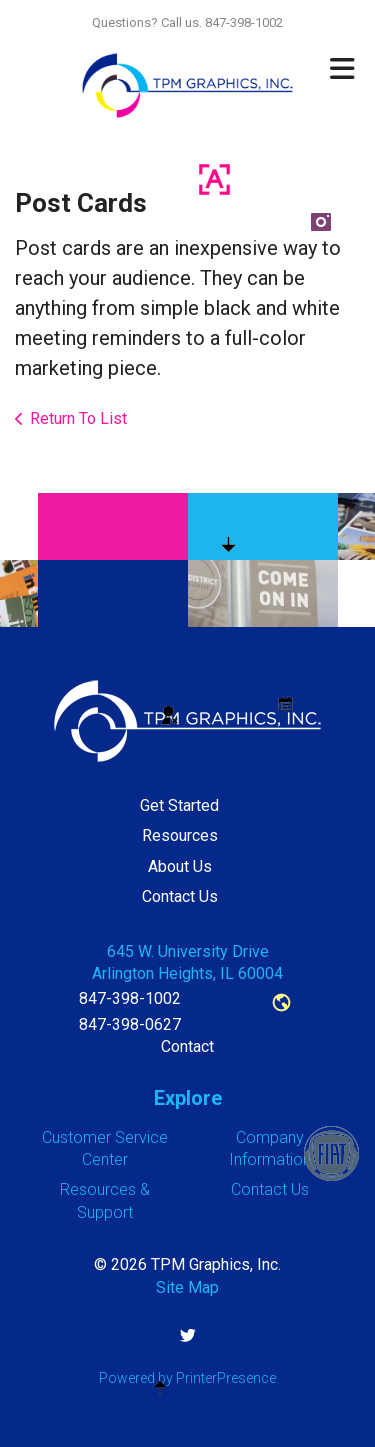 The image size is (375, 1447). Describe the element at coordinates (168, 715) in the screenshot. I see `unfollow a user` at that location.